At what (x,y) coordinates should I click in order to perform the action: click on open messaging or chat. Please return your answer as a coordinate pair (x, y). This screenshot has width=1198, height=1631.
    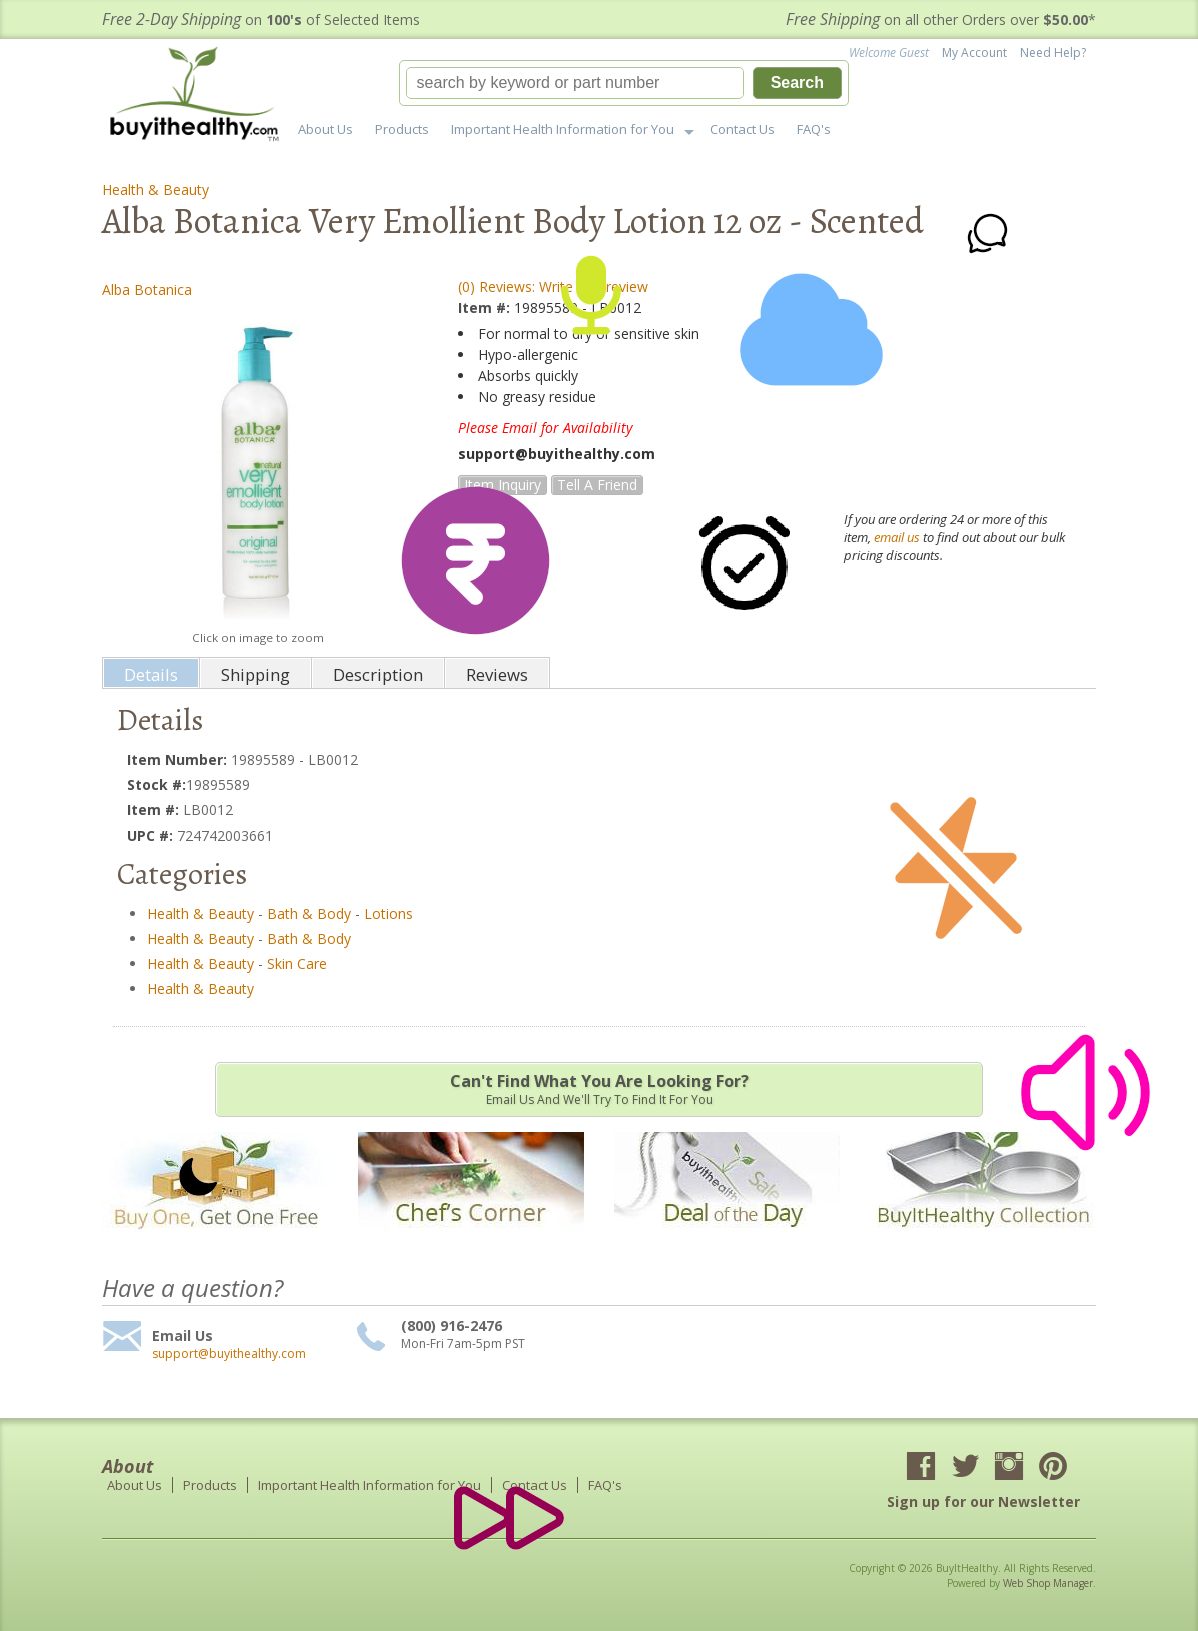
    Looking at the image, I should click on (987, 233).